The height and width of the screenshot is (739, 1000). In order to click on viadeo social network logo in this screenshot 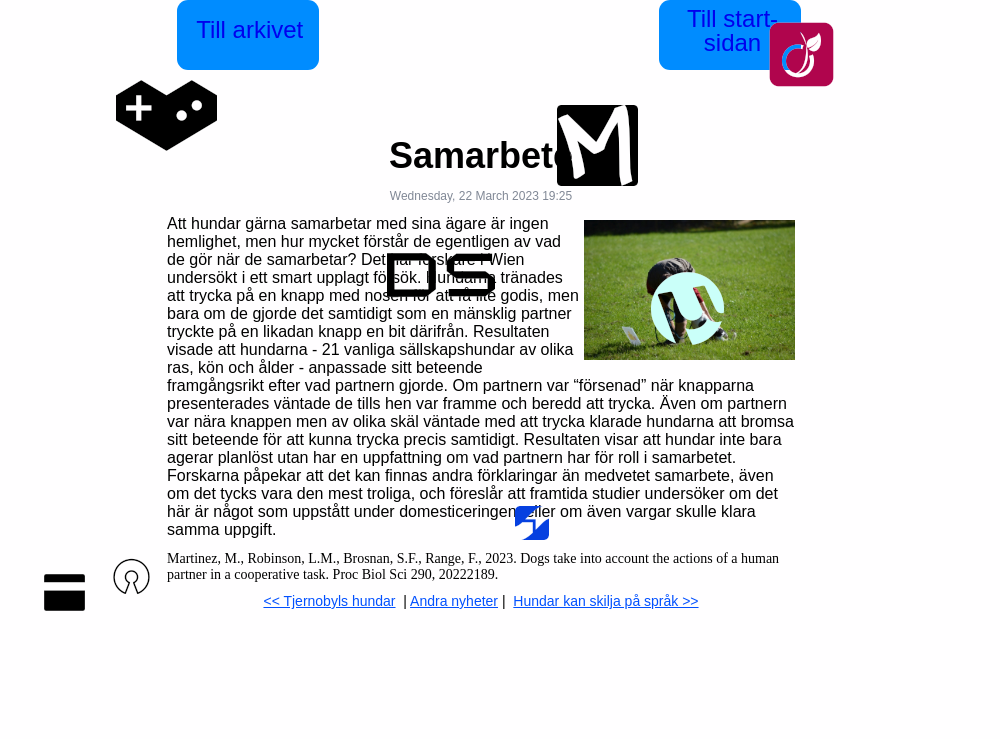, I will do `click(801, 54)`.